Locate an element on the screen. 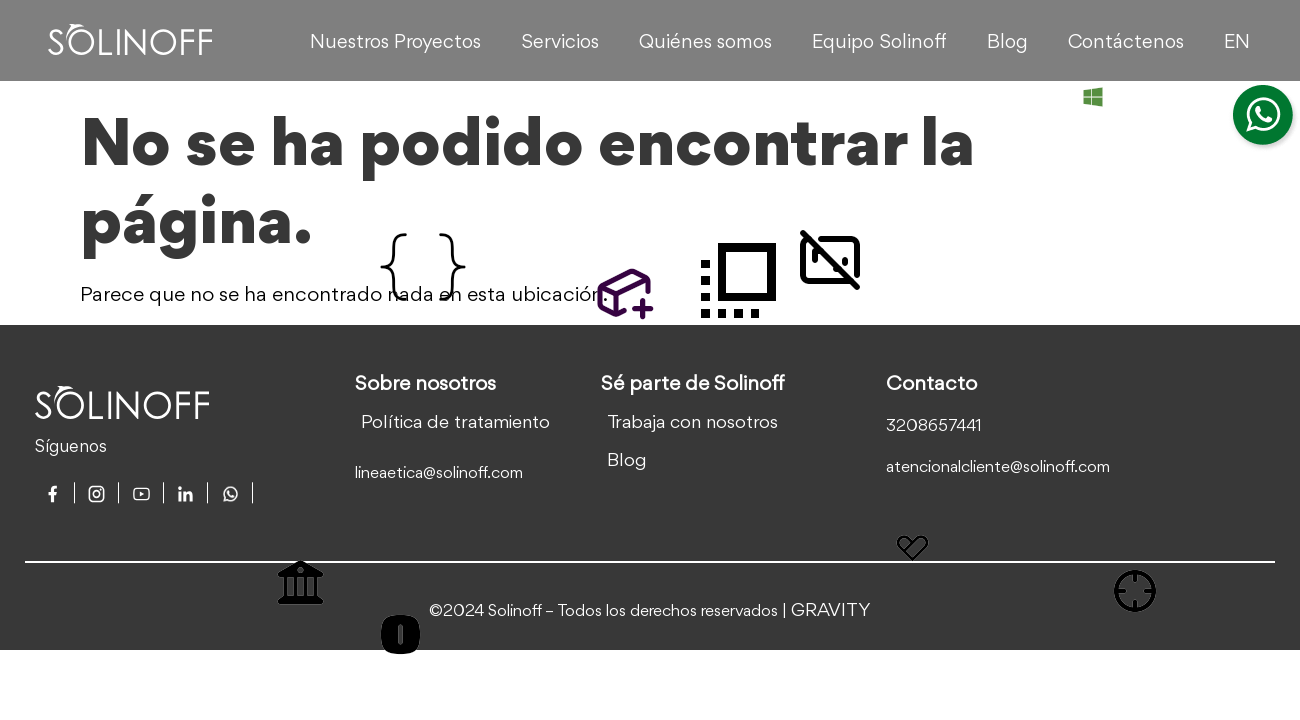 The width and height of the screenshot is (1300, 720). view more information is located at coordinates (400, 634).